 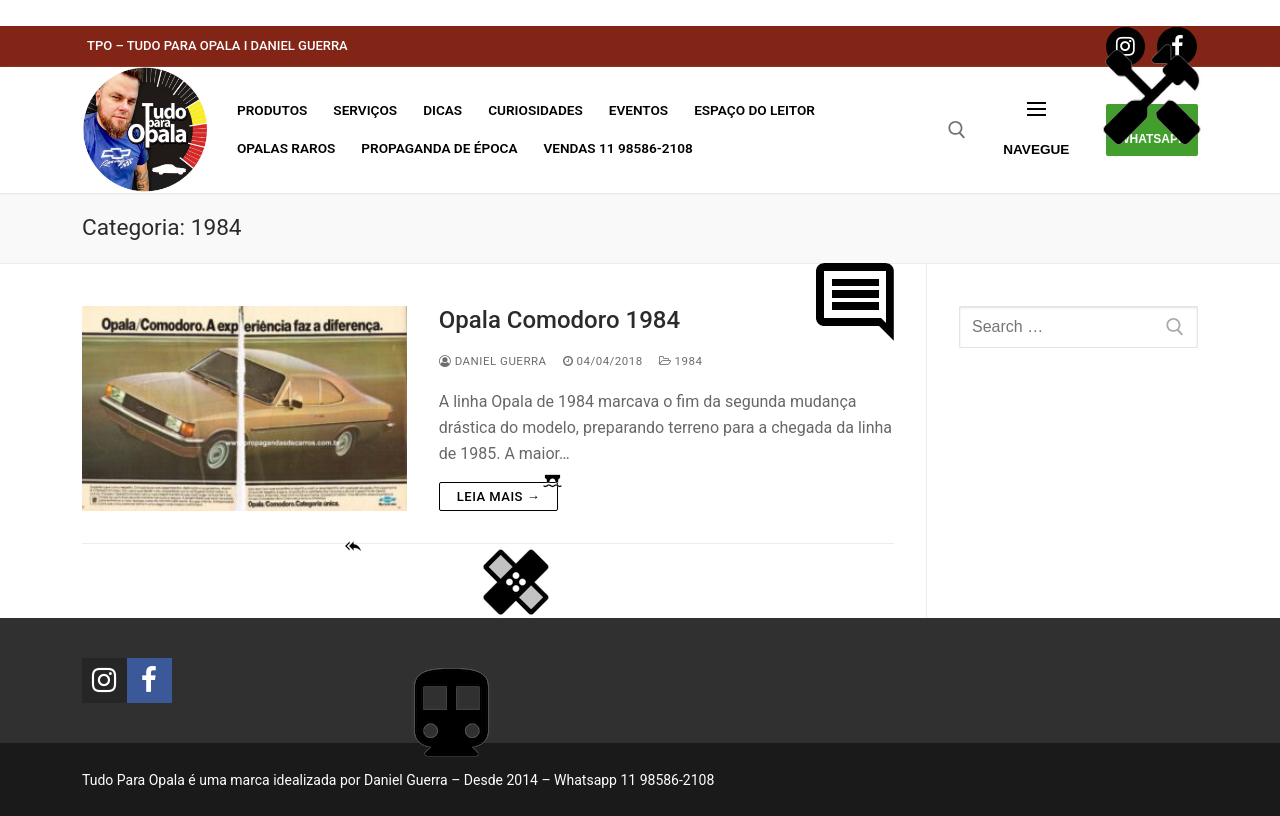 I want to click on reply to all recipients of a message, so click(x=353, y=546).